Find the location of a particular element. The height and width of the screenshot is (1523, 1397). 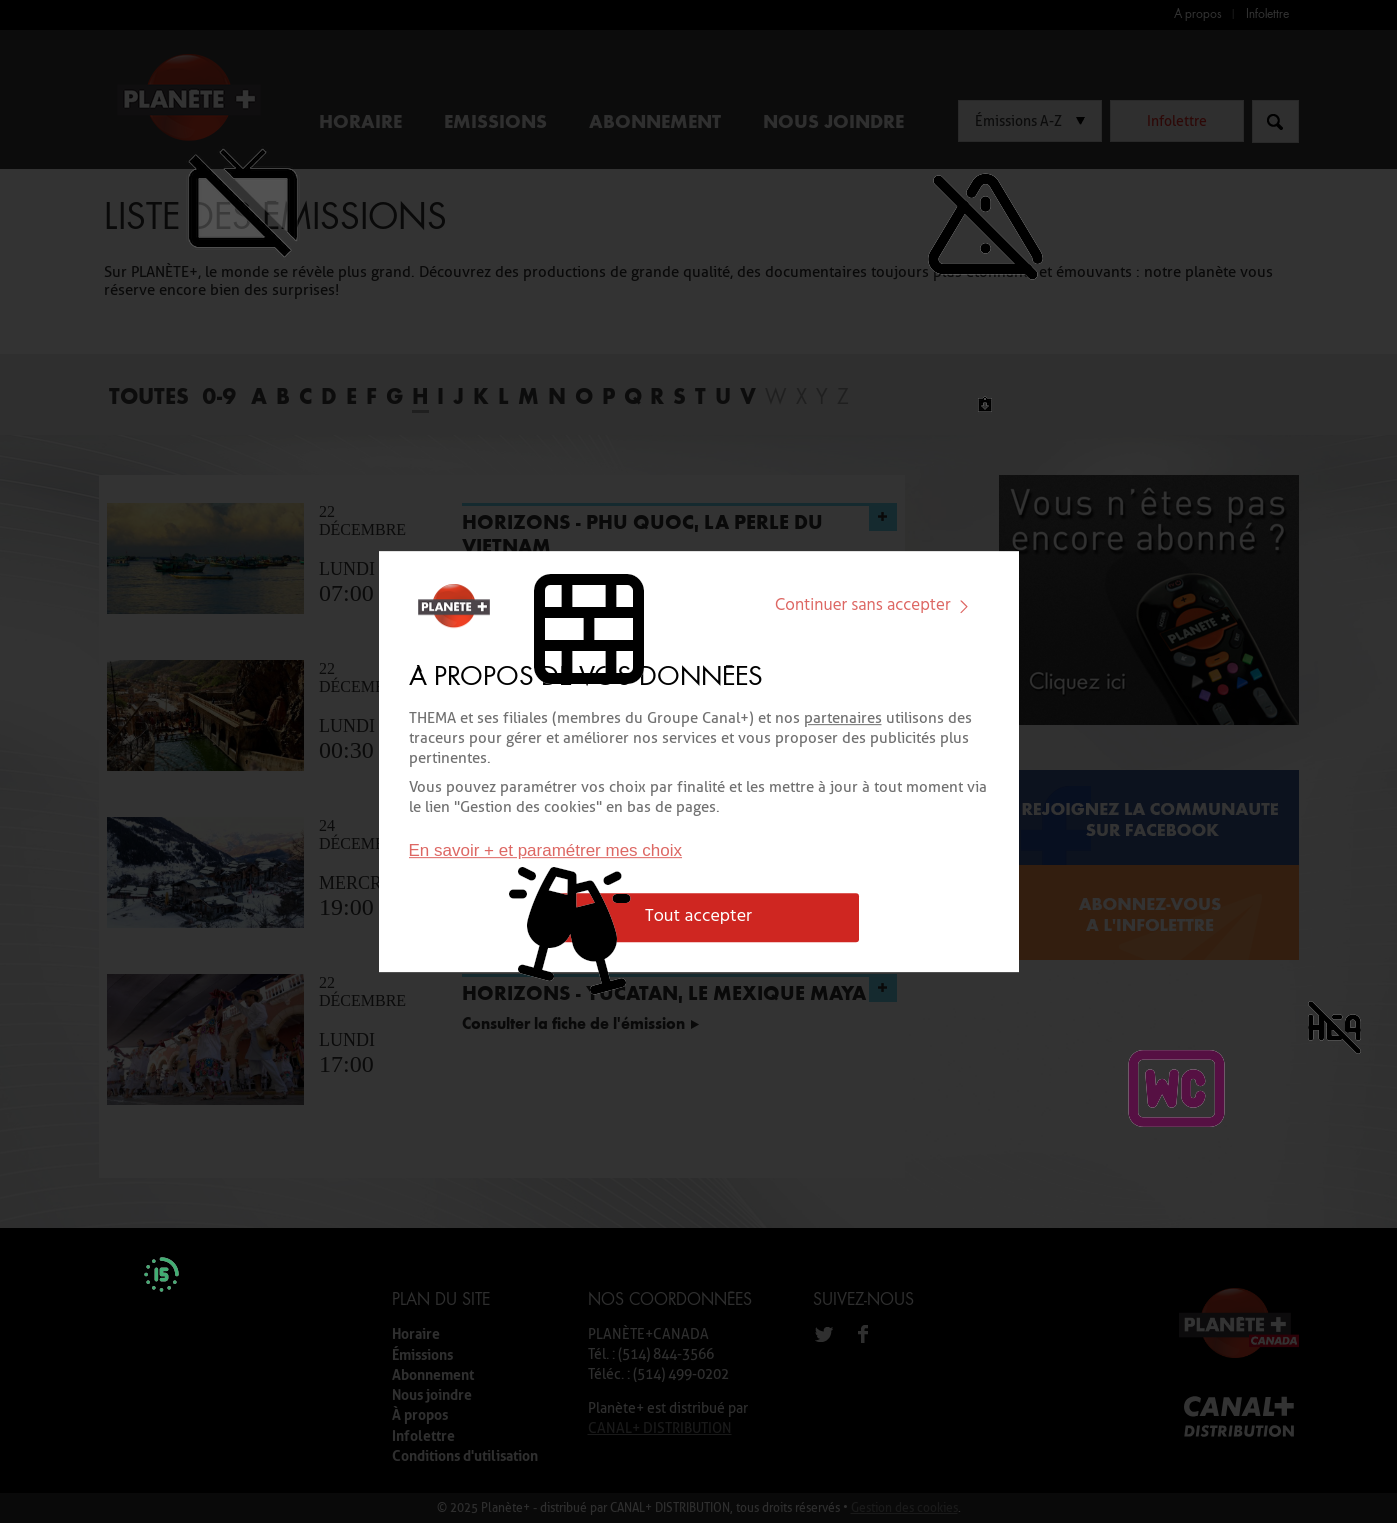

download or receive an assignment is located at coordinates (985, 405).